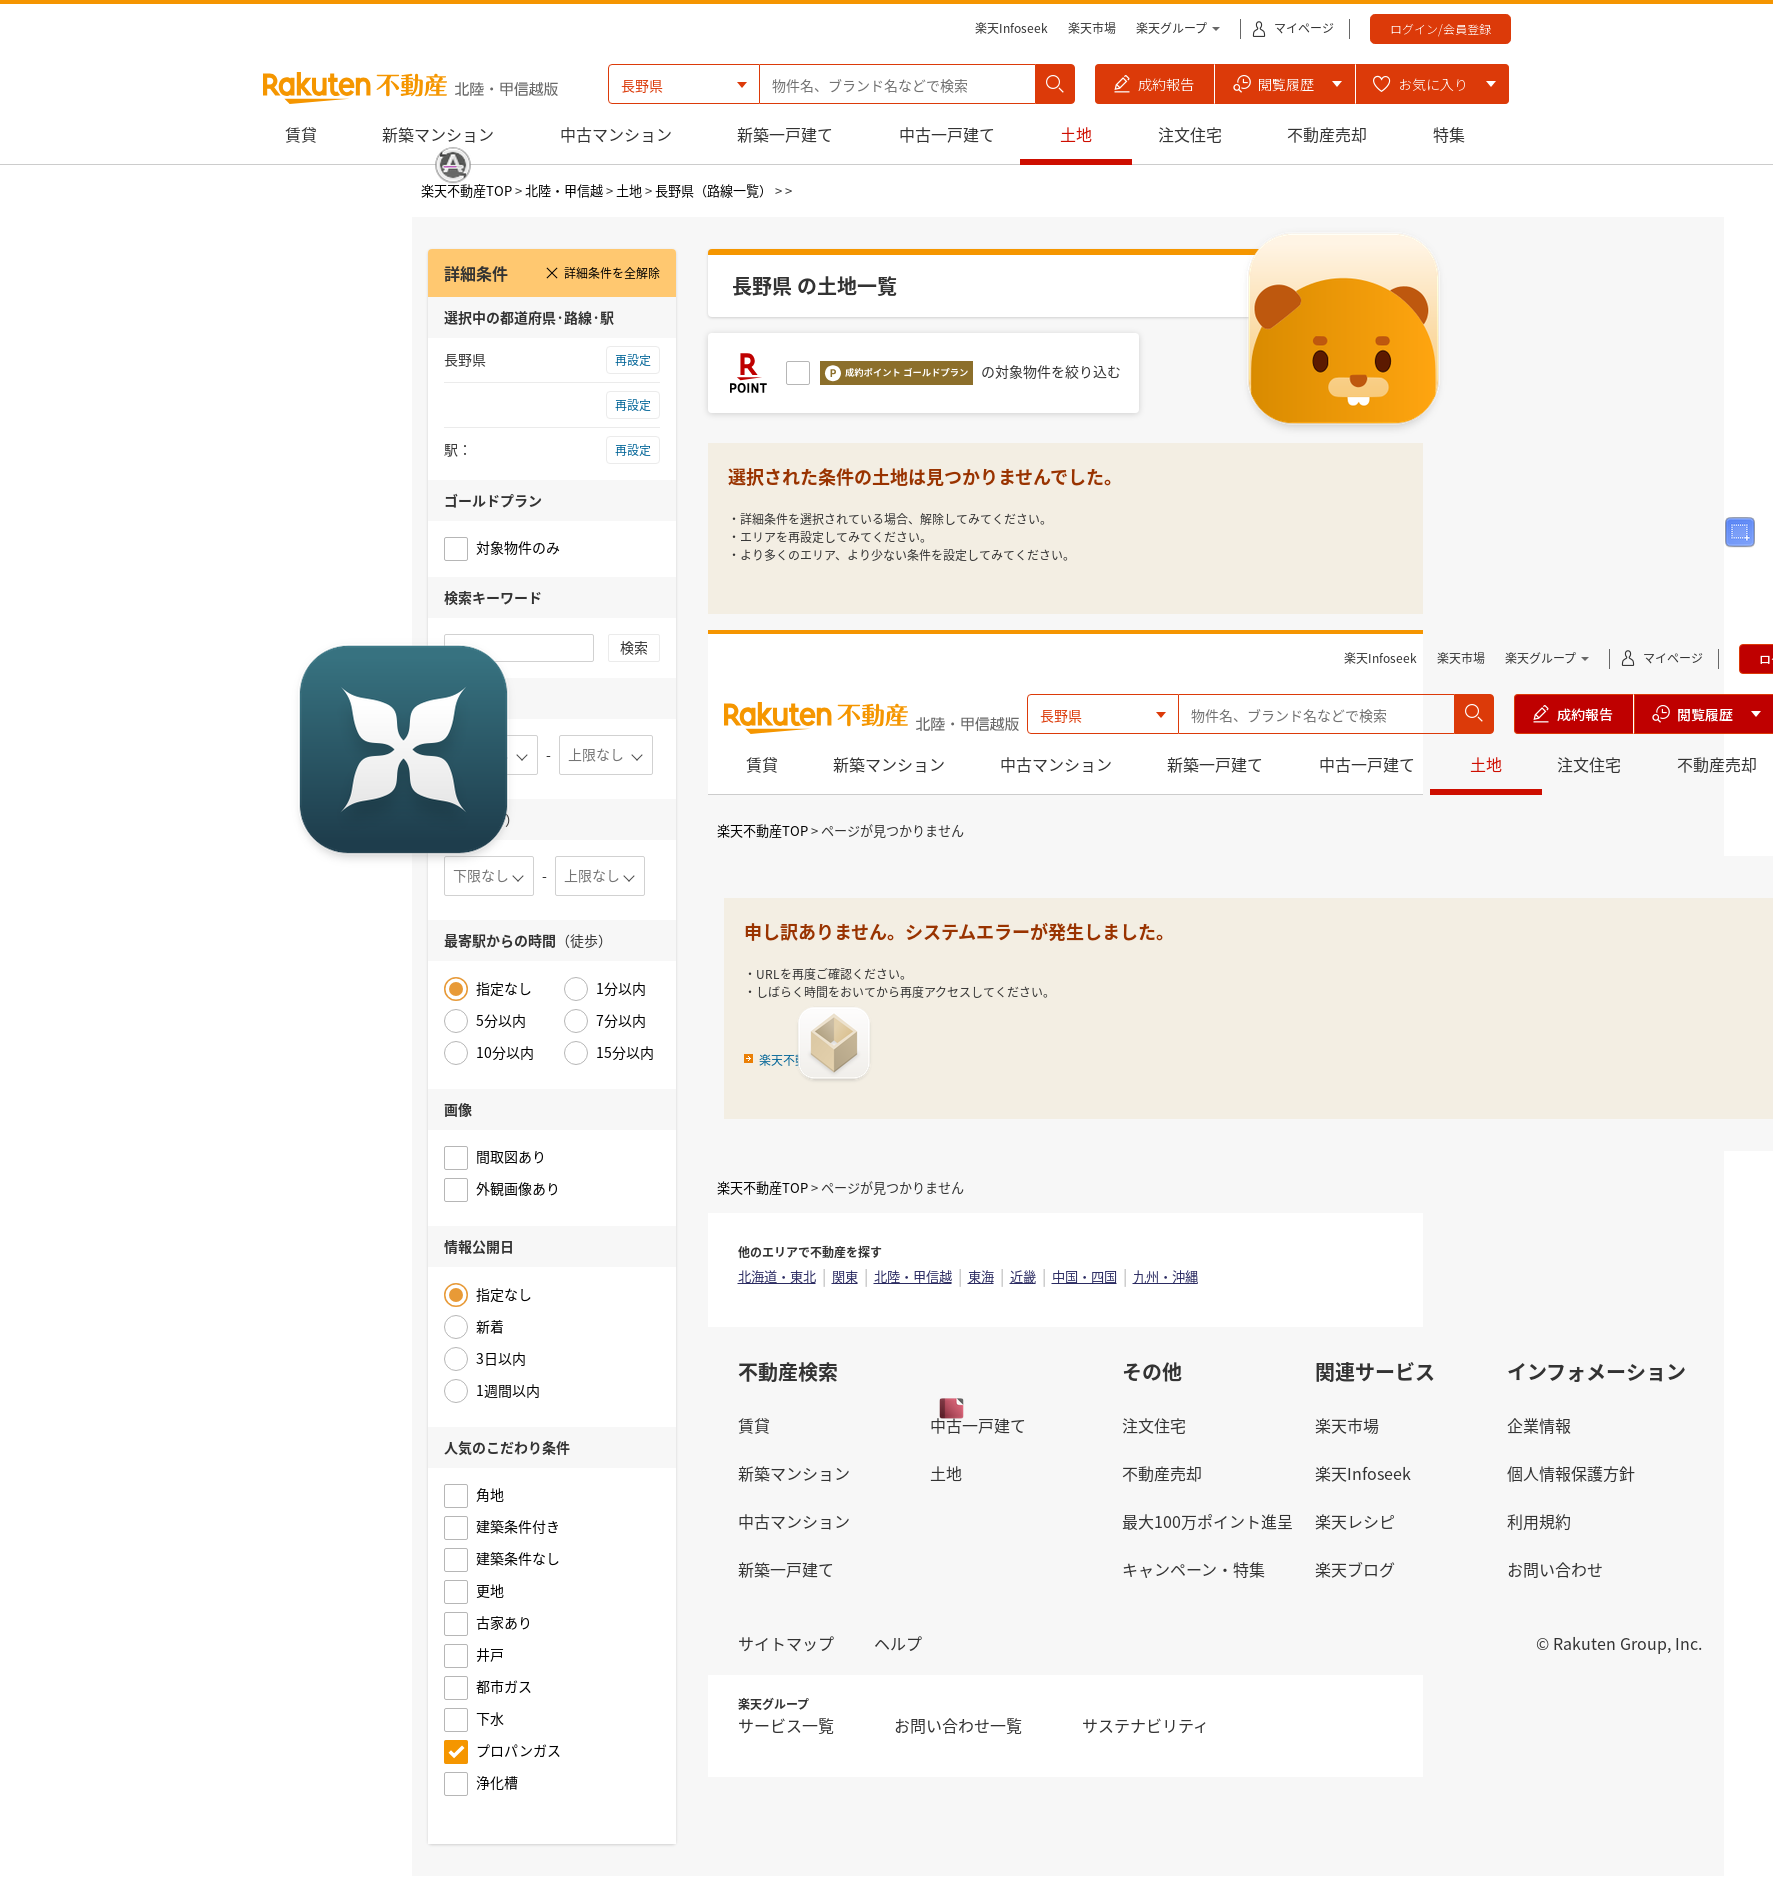  Describe the element at coordinates (1343, 328) in the screenshot. I see `open beaver notes app` at that location.